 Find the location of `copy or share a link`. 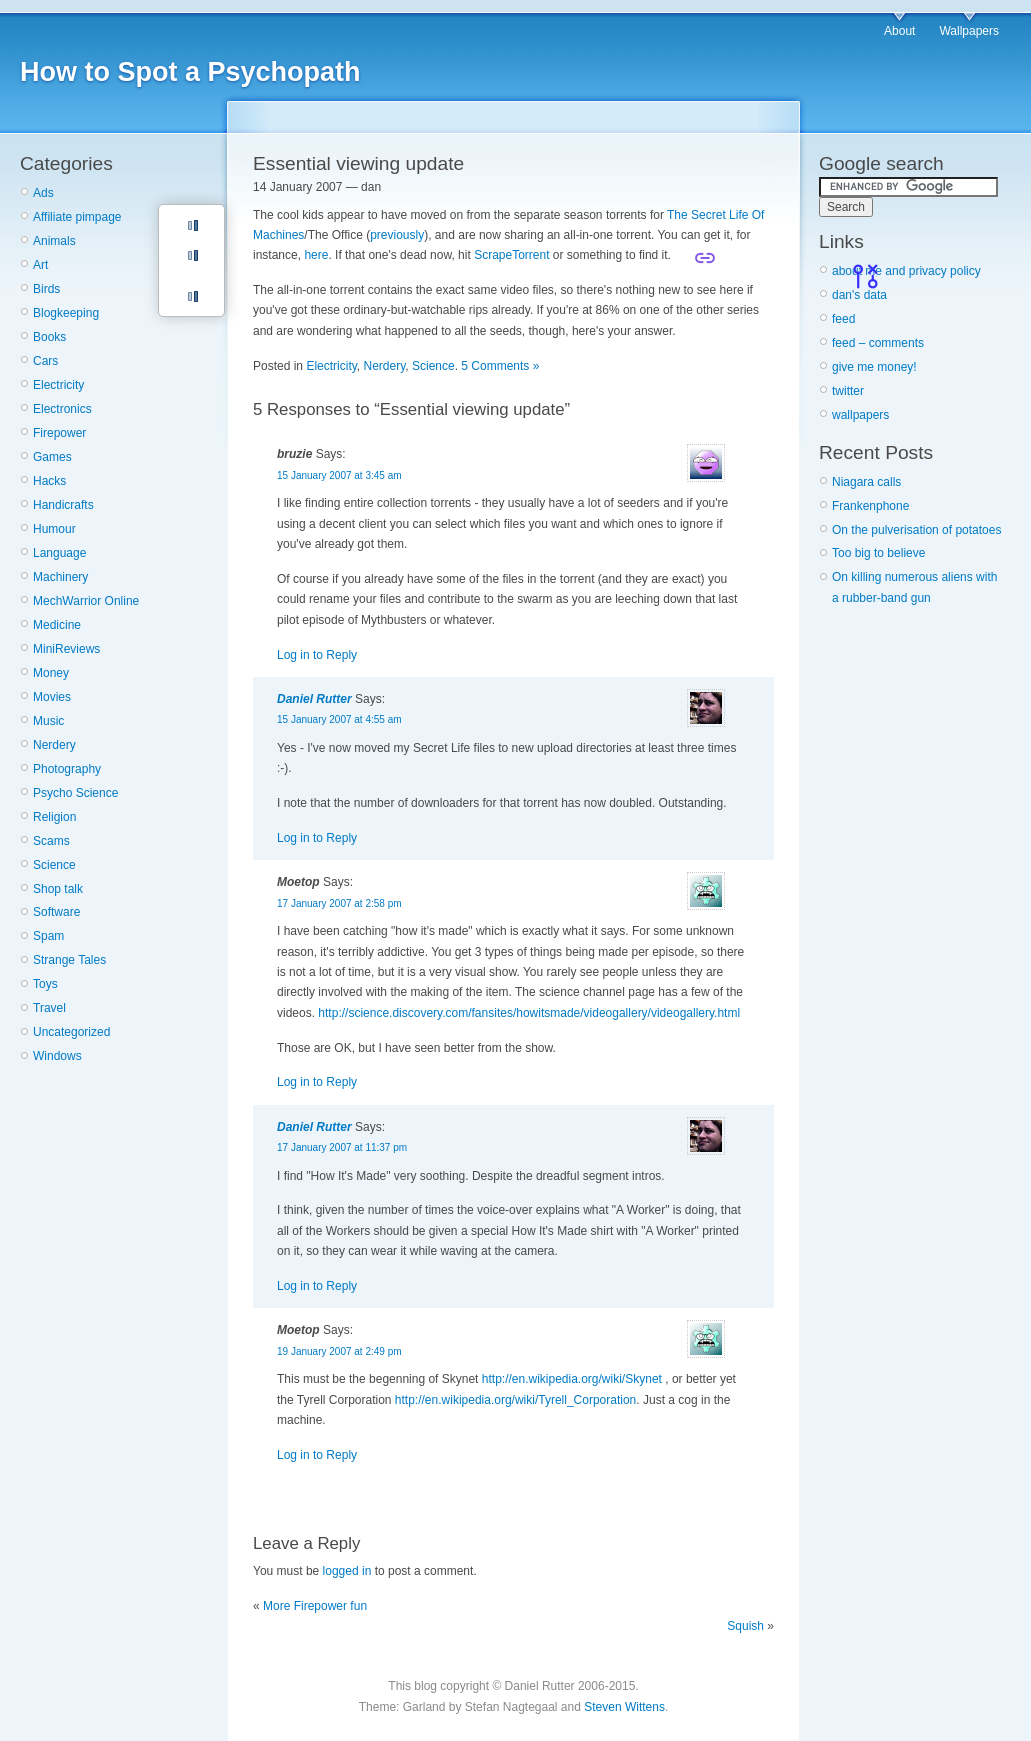

copy or share a link is located at coordinates (705, 258).